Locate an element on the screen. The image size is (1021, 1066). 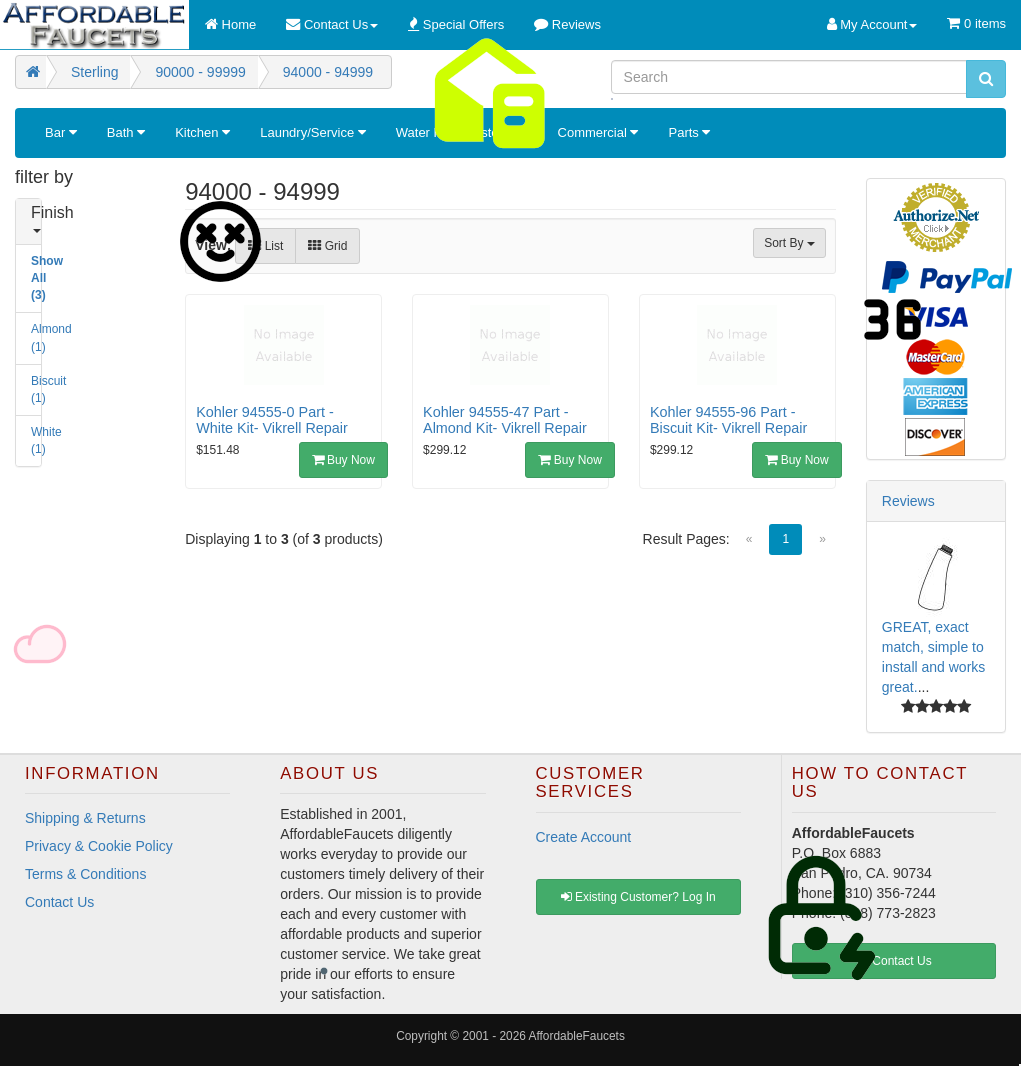
no wifi signal available is located at coordinates (324, 950).